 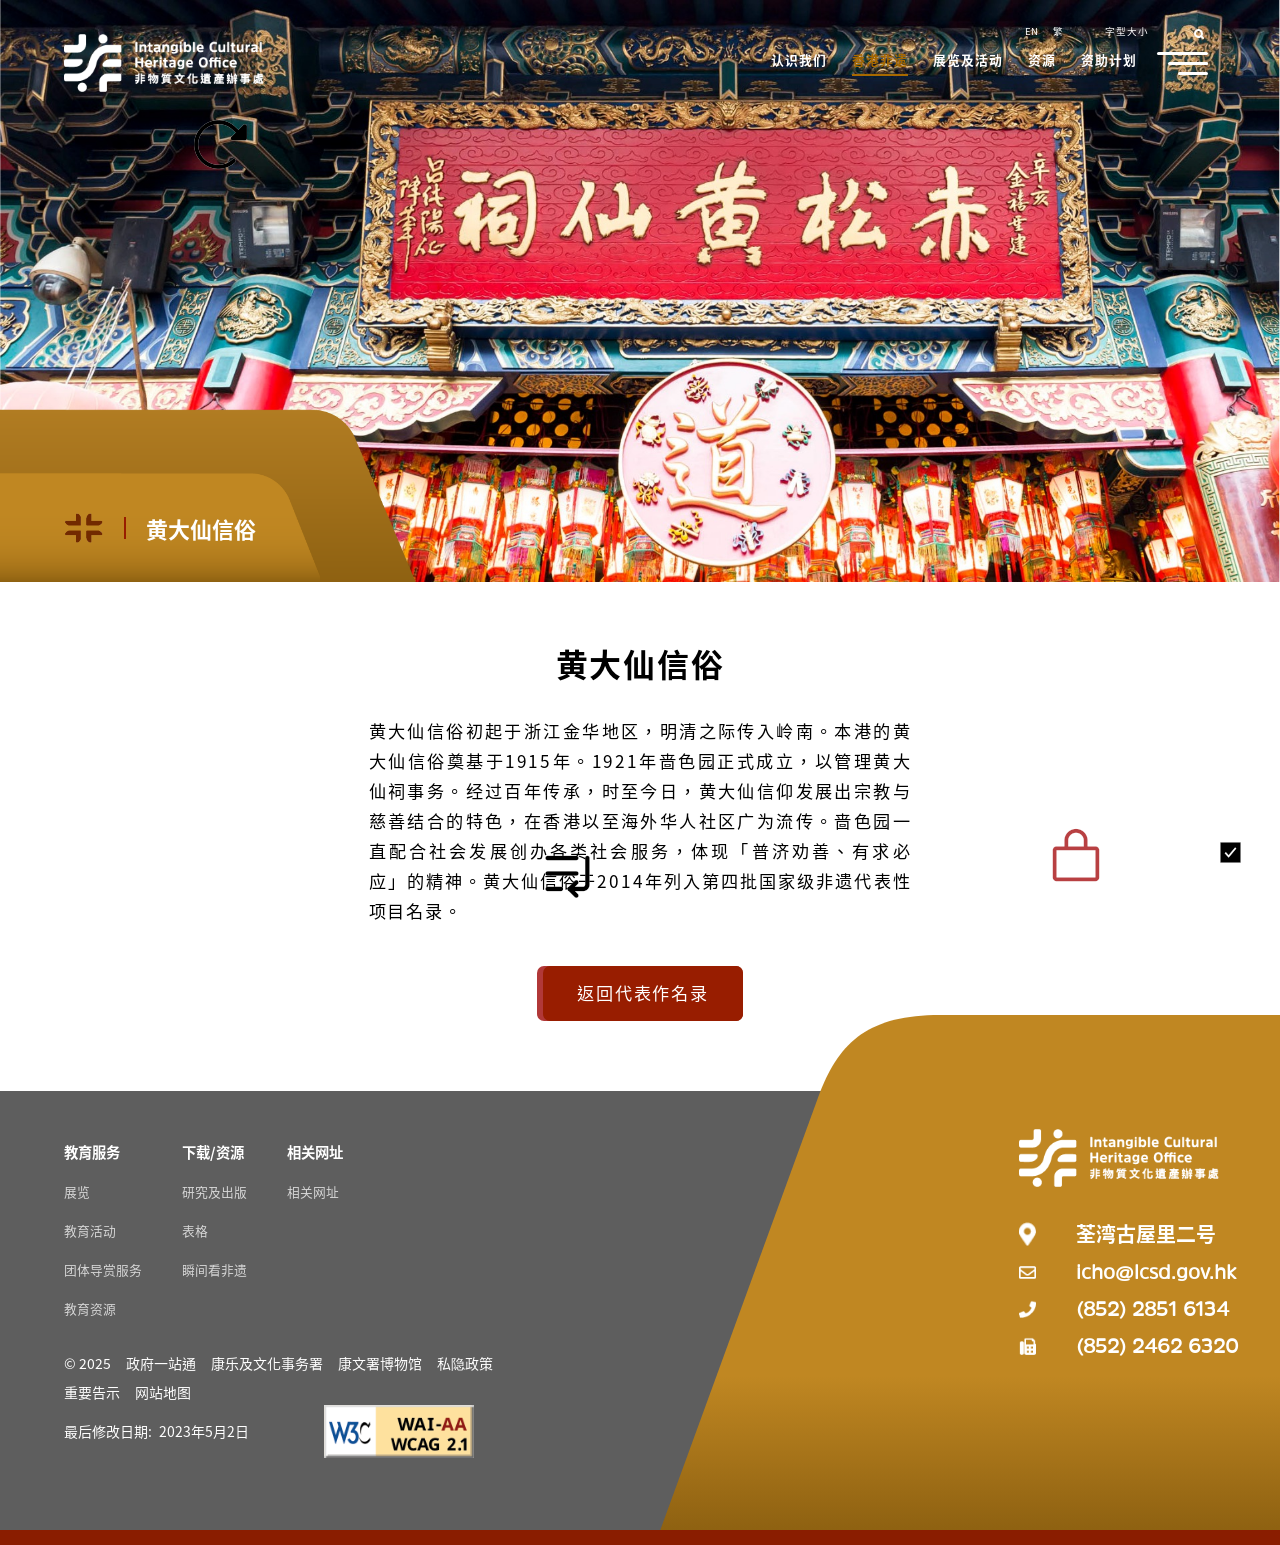 I want to click on lock or secure this item, so click(x=1076, y=858).